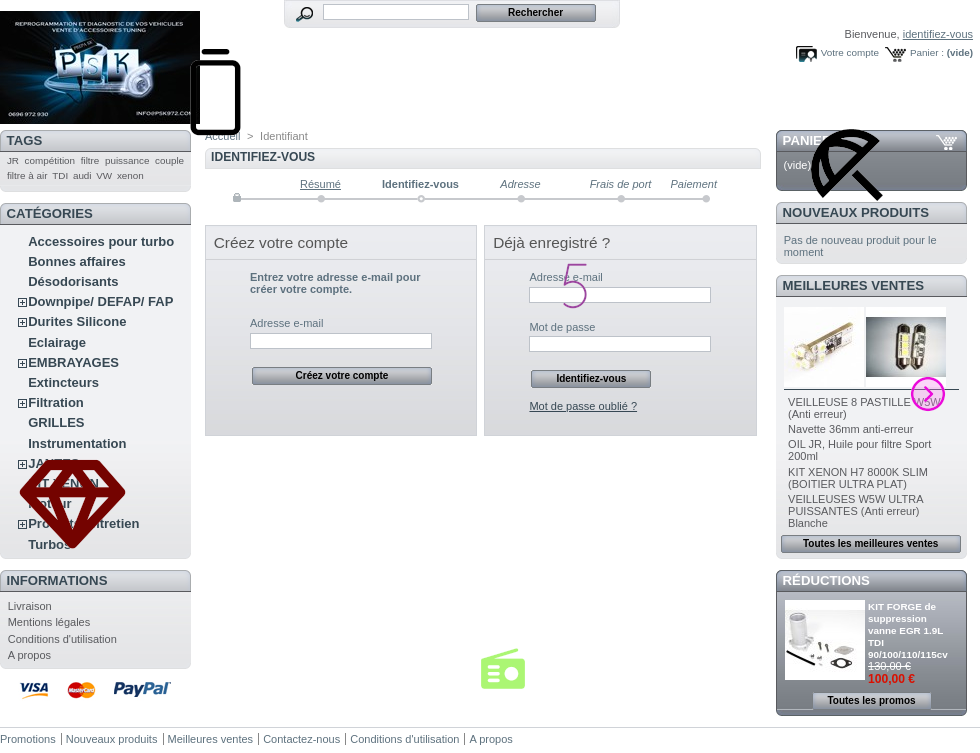  Describe the element at coordinates (847, 165) in the screenshot. I see `access beach or resort amenities` at that location.